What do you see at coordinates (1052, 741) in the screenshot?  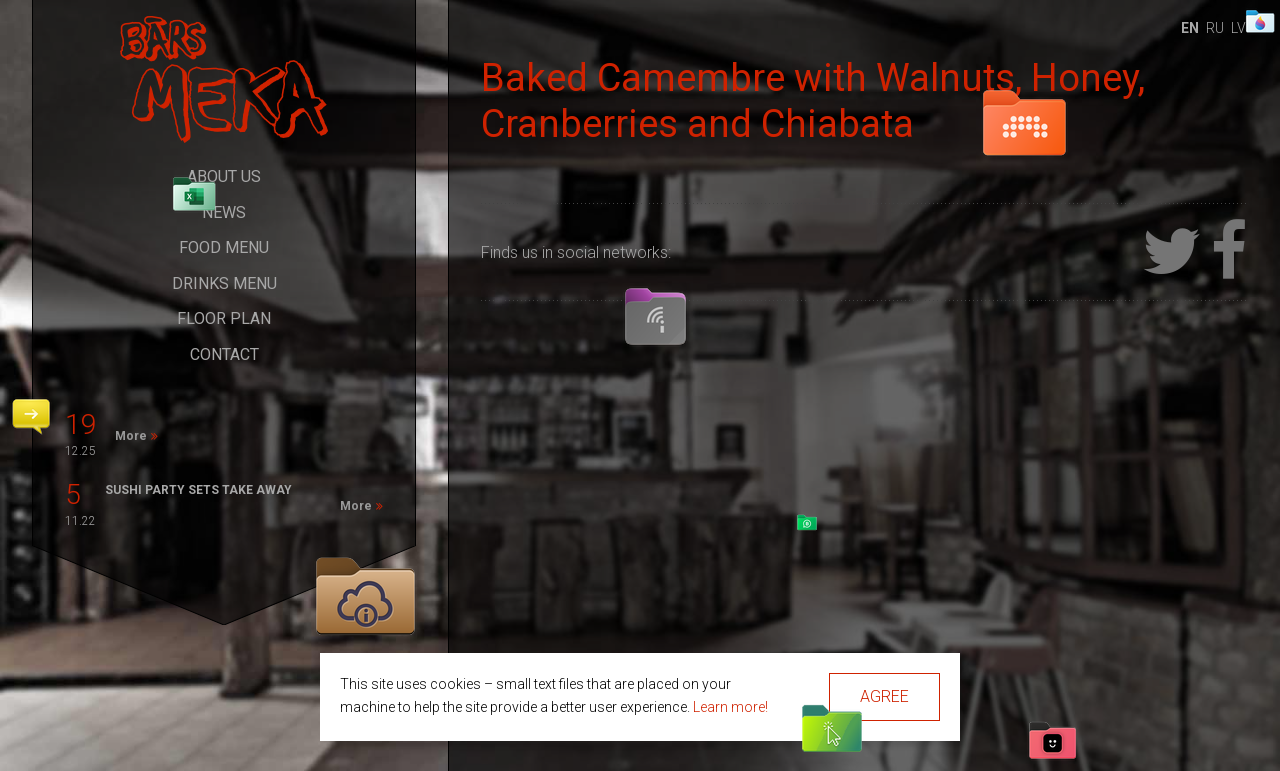 I see `open adobe creative cloud files folder` at bounding box center [1052, 741].